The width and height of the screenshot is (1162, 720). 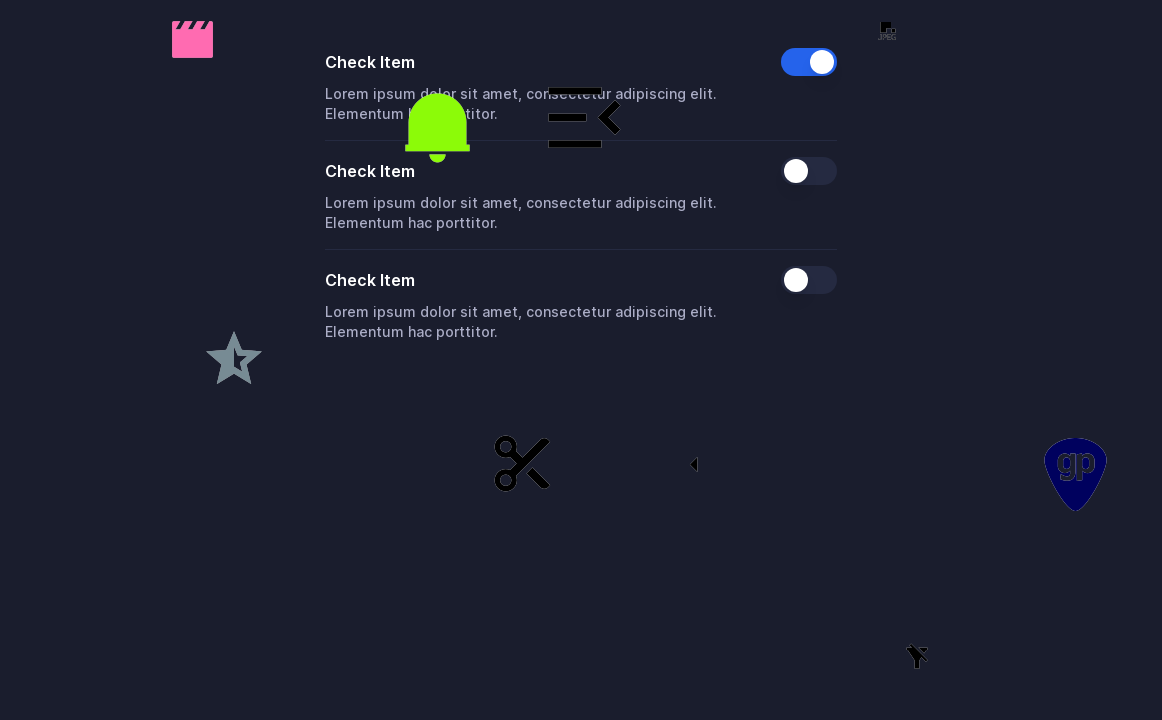 What do you see at coordinates (437, 125) in the screenshot?
I see `view your notifications` at bounding box center [437, 125].